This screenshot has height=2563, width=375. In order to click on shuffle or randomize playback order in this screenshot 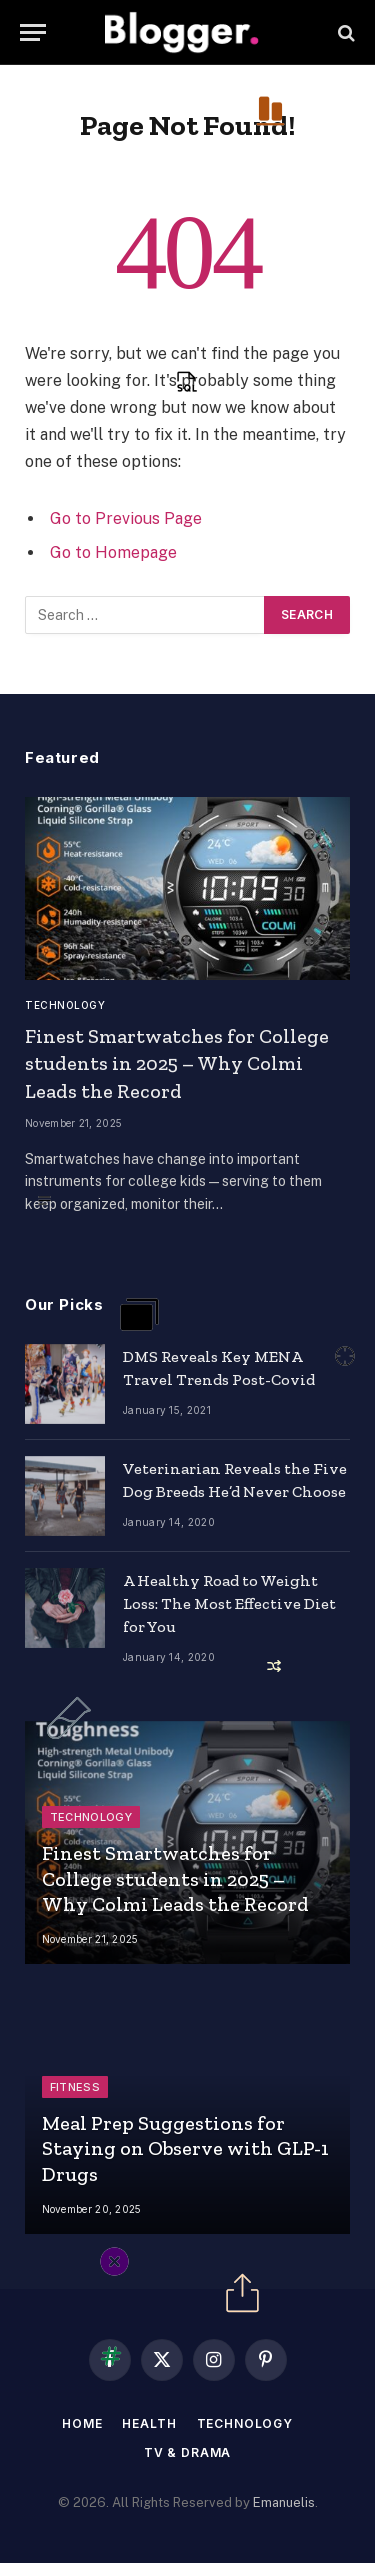, I will do `click(274, 1666)`.